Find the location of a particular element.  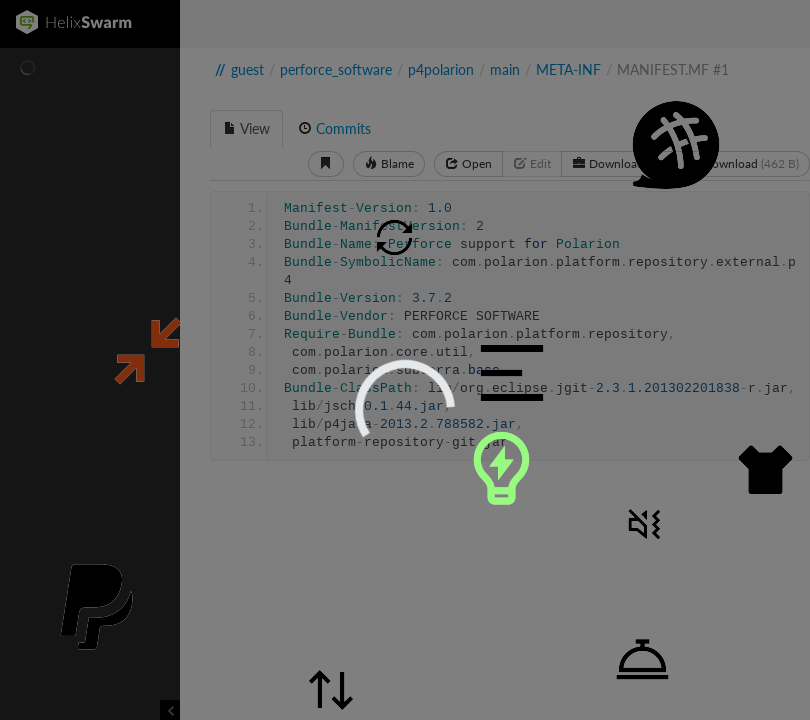

refresh or reload content is located at coordinates (394, 237).